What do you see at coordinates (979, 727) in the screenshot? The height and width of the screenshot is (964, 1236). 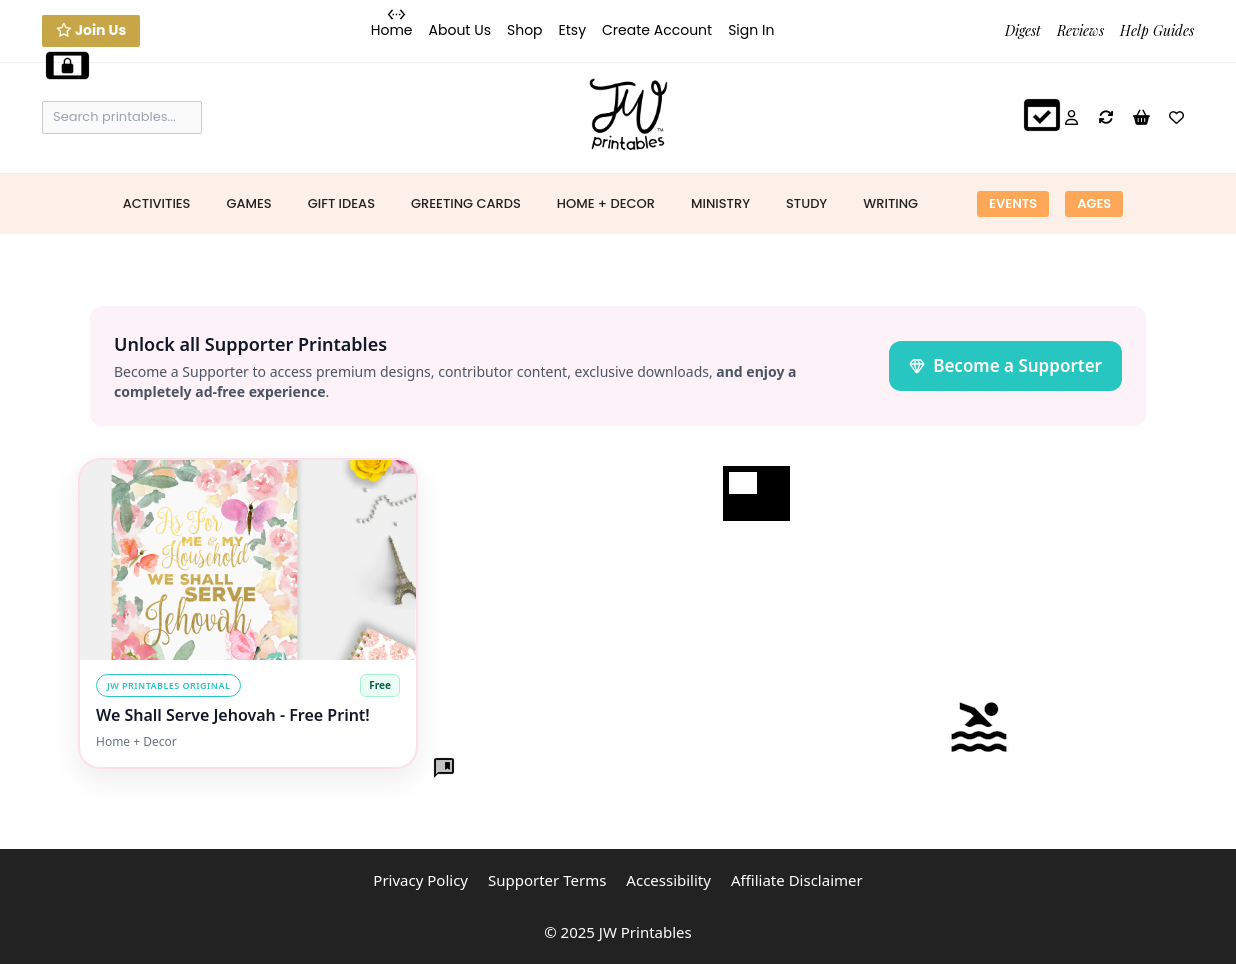 I see `view swimming pool amenities` at bounding box center [979, 727].